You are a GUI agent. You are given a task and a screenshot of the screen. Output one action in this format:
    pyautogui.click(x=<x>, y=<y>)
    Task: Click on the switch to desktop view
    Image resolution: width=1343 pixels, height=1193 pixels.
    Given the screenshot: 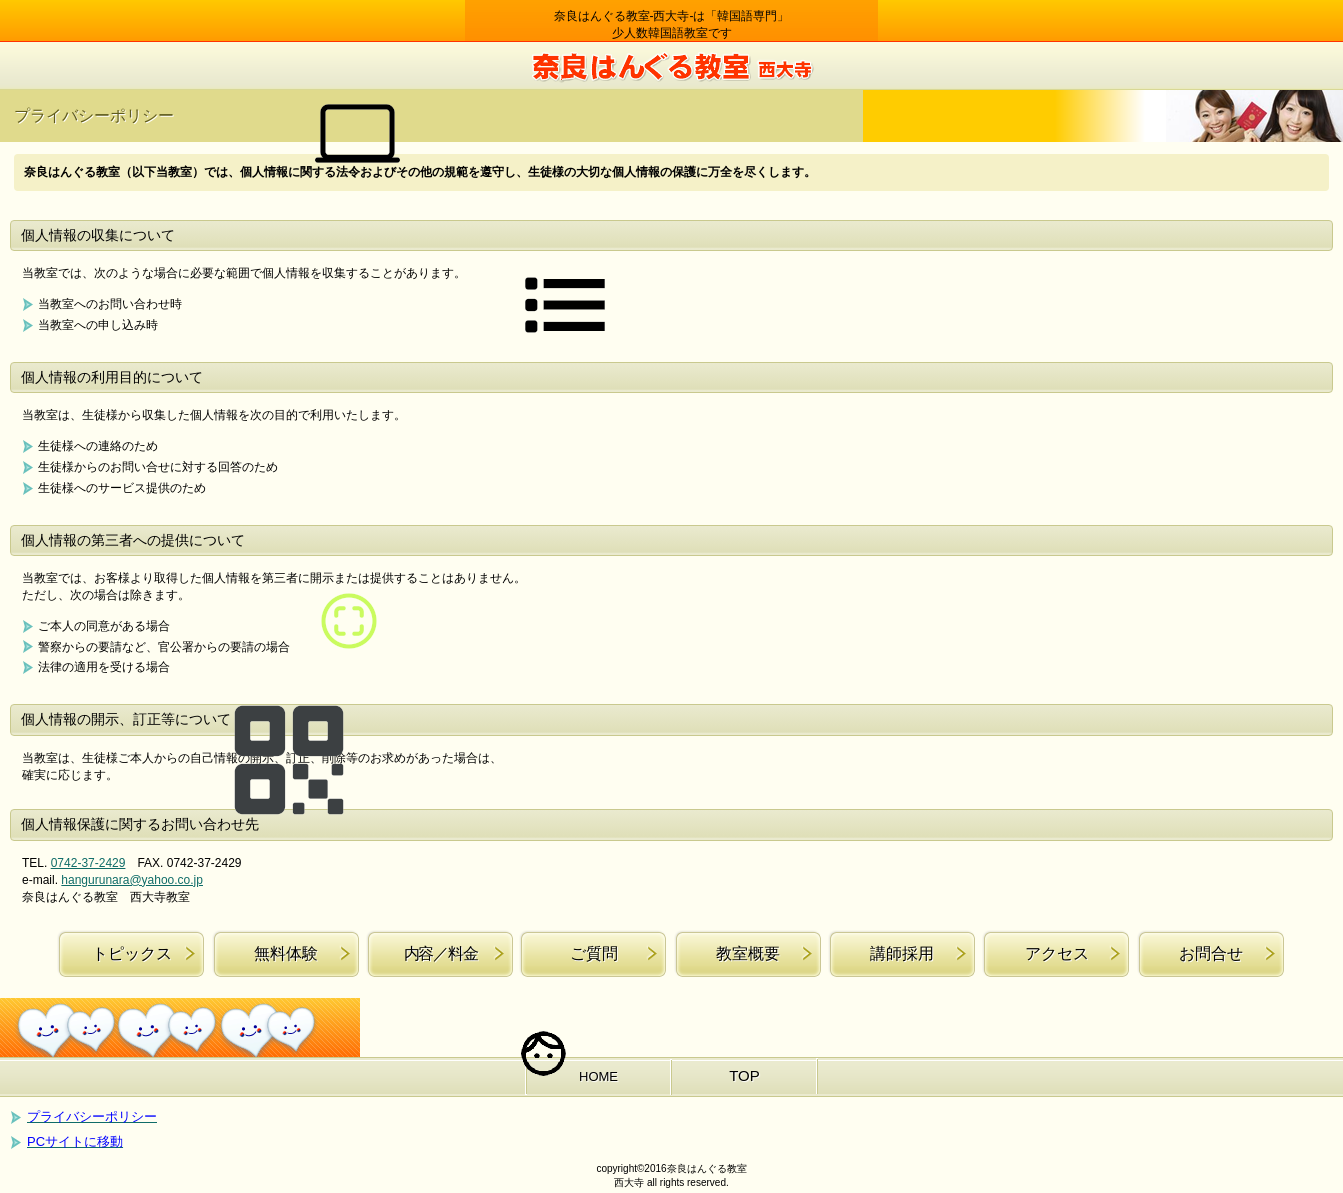 What is the action you would take?
    pyautogui.click(x=357, y=133)
    